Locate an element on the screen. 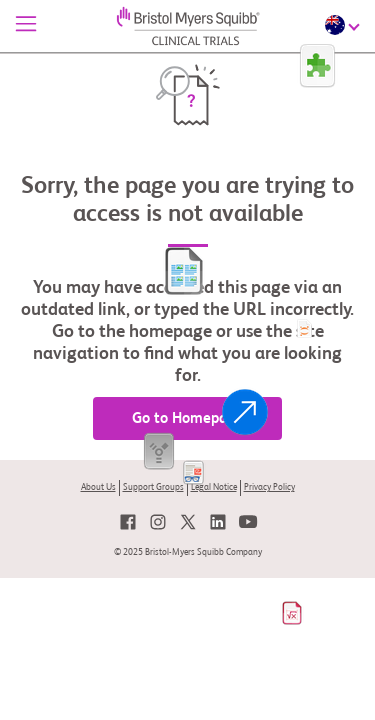 Image resolution: width=375 pixels, height=720 pixels. libreoffice master document file type is located at coordinates (184, 271).